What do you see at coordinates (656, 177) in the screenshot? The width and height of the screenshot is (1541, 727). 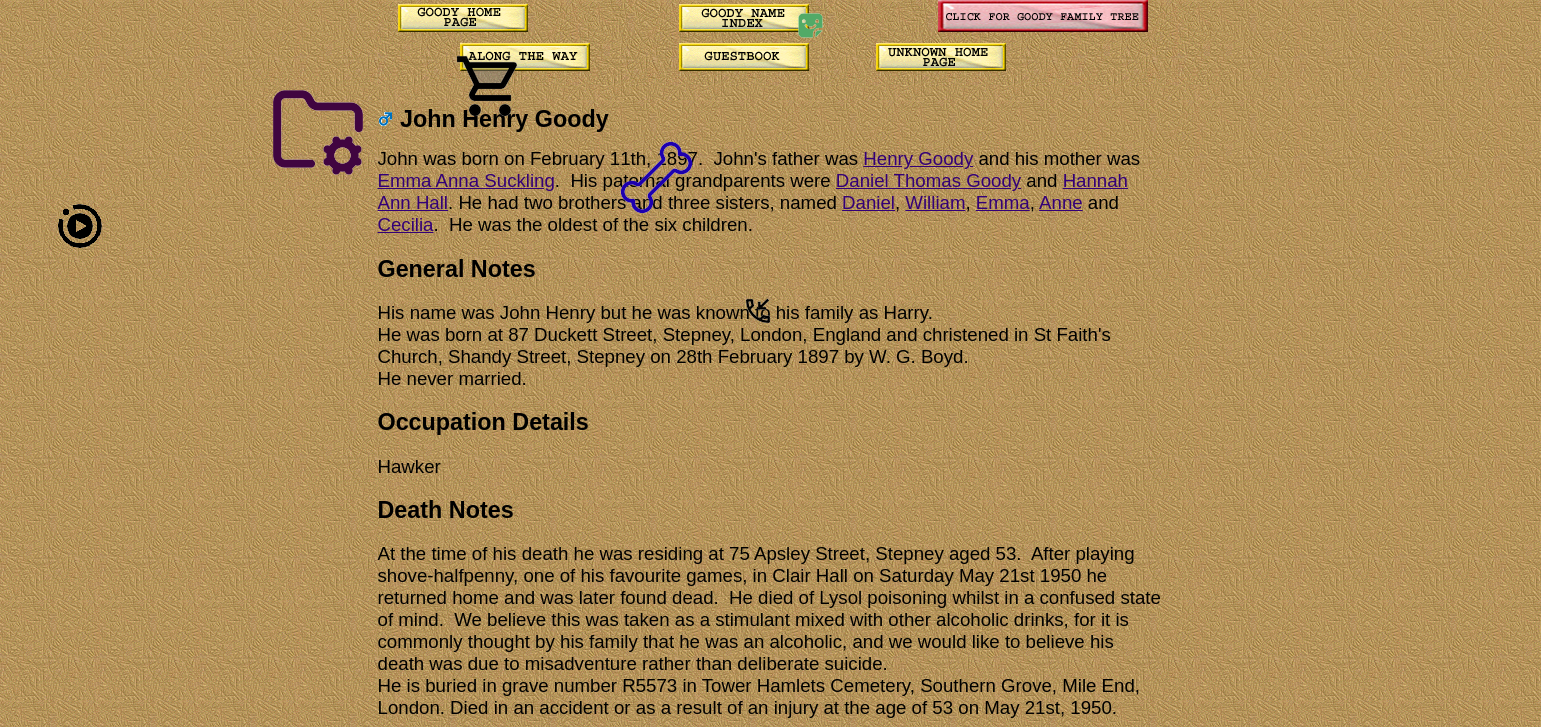 I see `access pet-related features or settings` at bounding box center [656, 177].